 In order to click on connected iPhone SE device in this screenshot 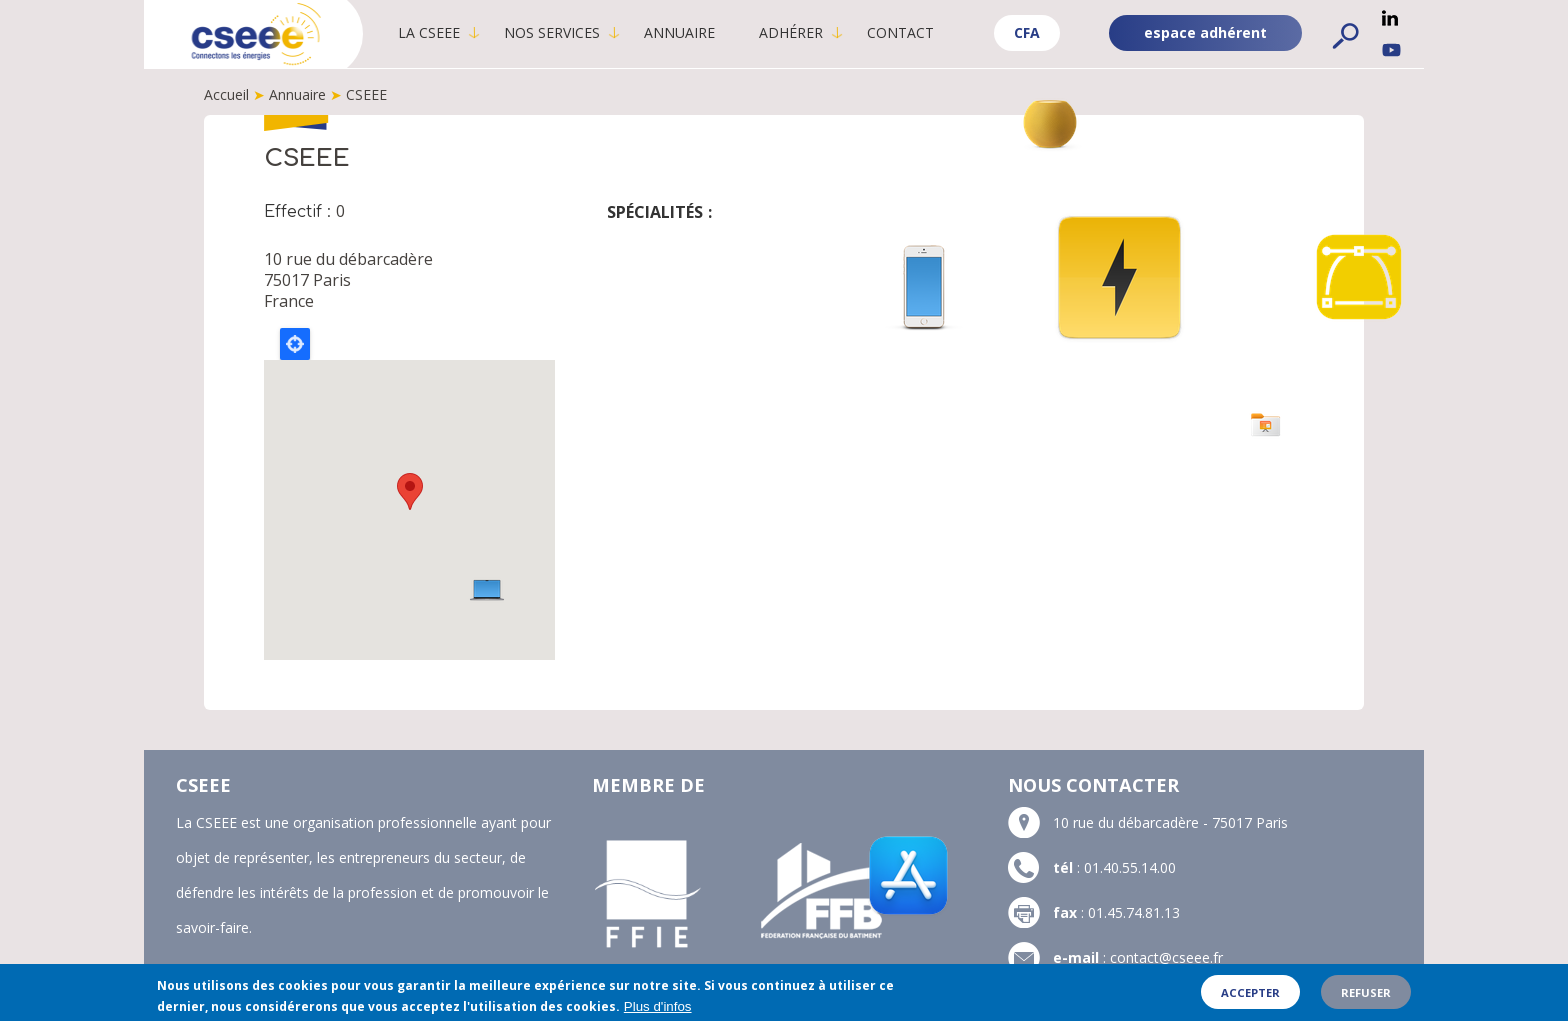, I will do `click(924, 288)`.